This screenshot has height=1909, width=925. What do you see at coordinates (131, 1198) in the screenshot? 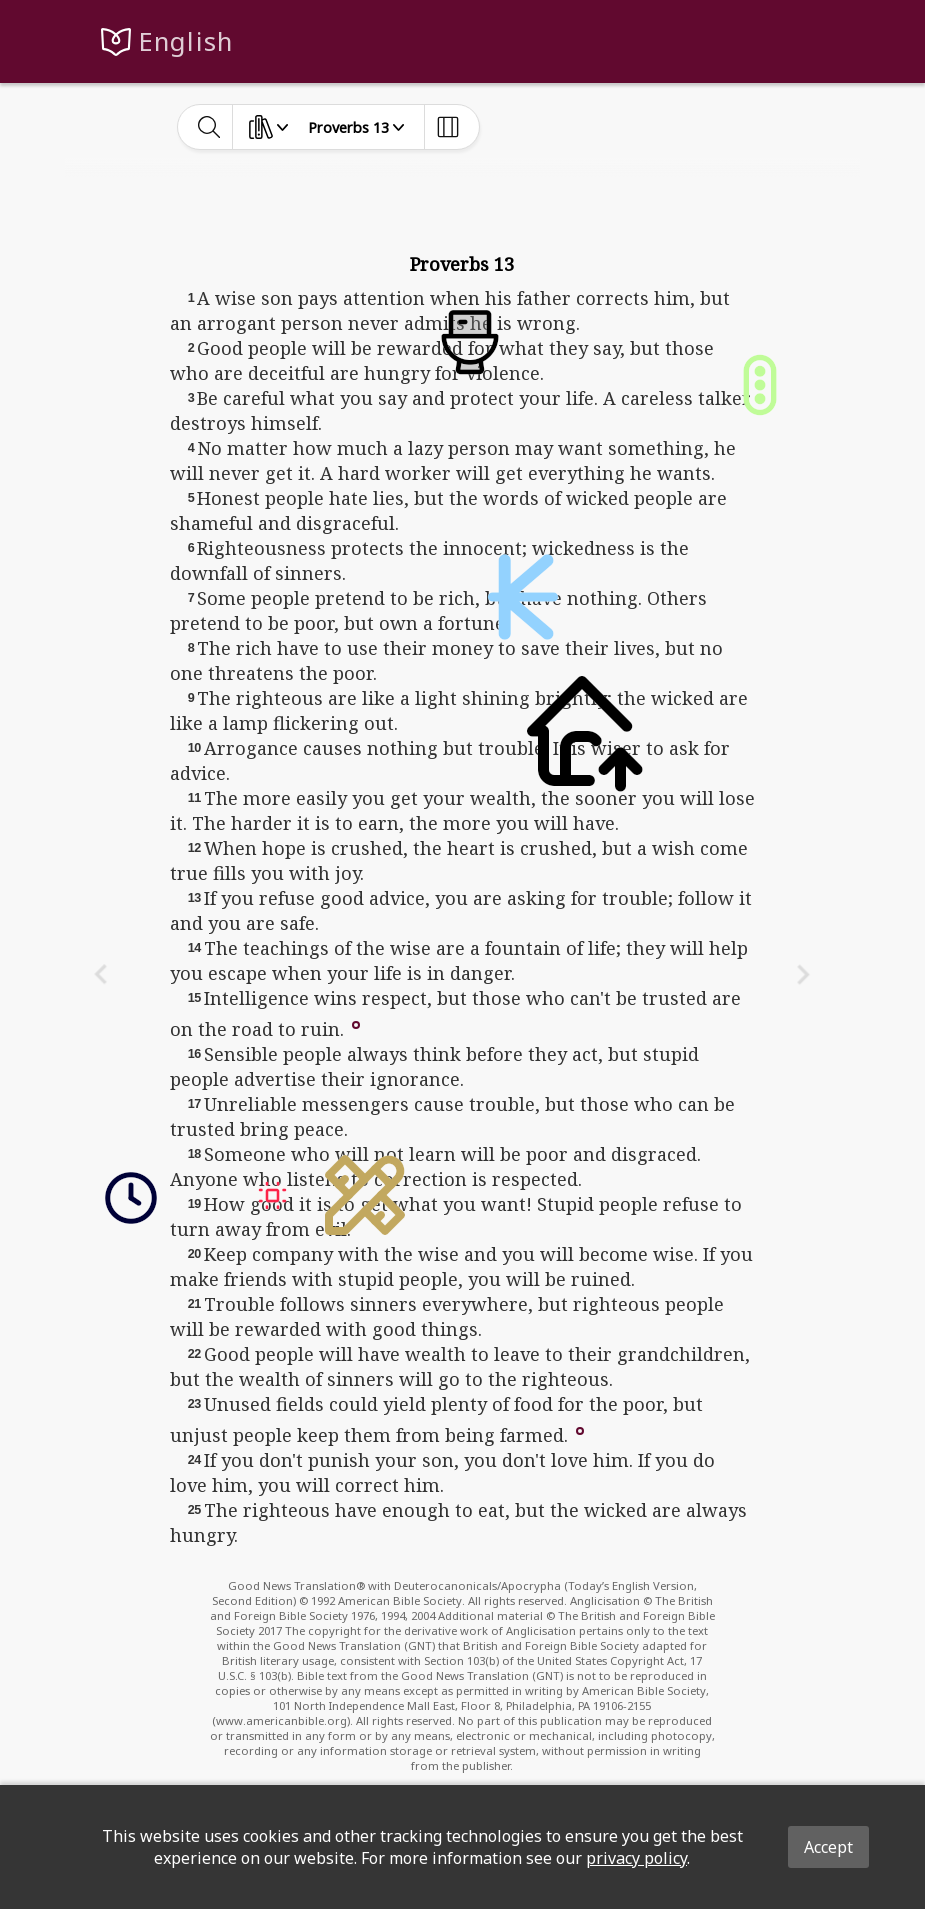
I see `view current time` at bounding box center [131, 1198].